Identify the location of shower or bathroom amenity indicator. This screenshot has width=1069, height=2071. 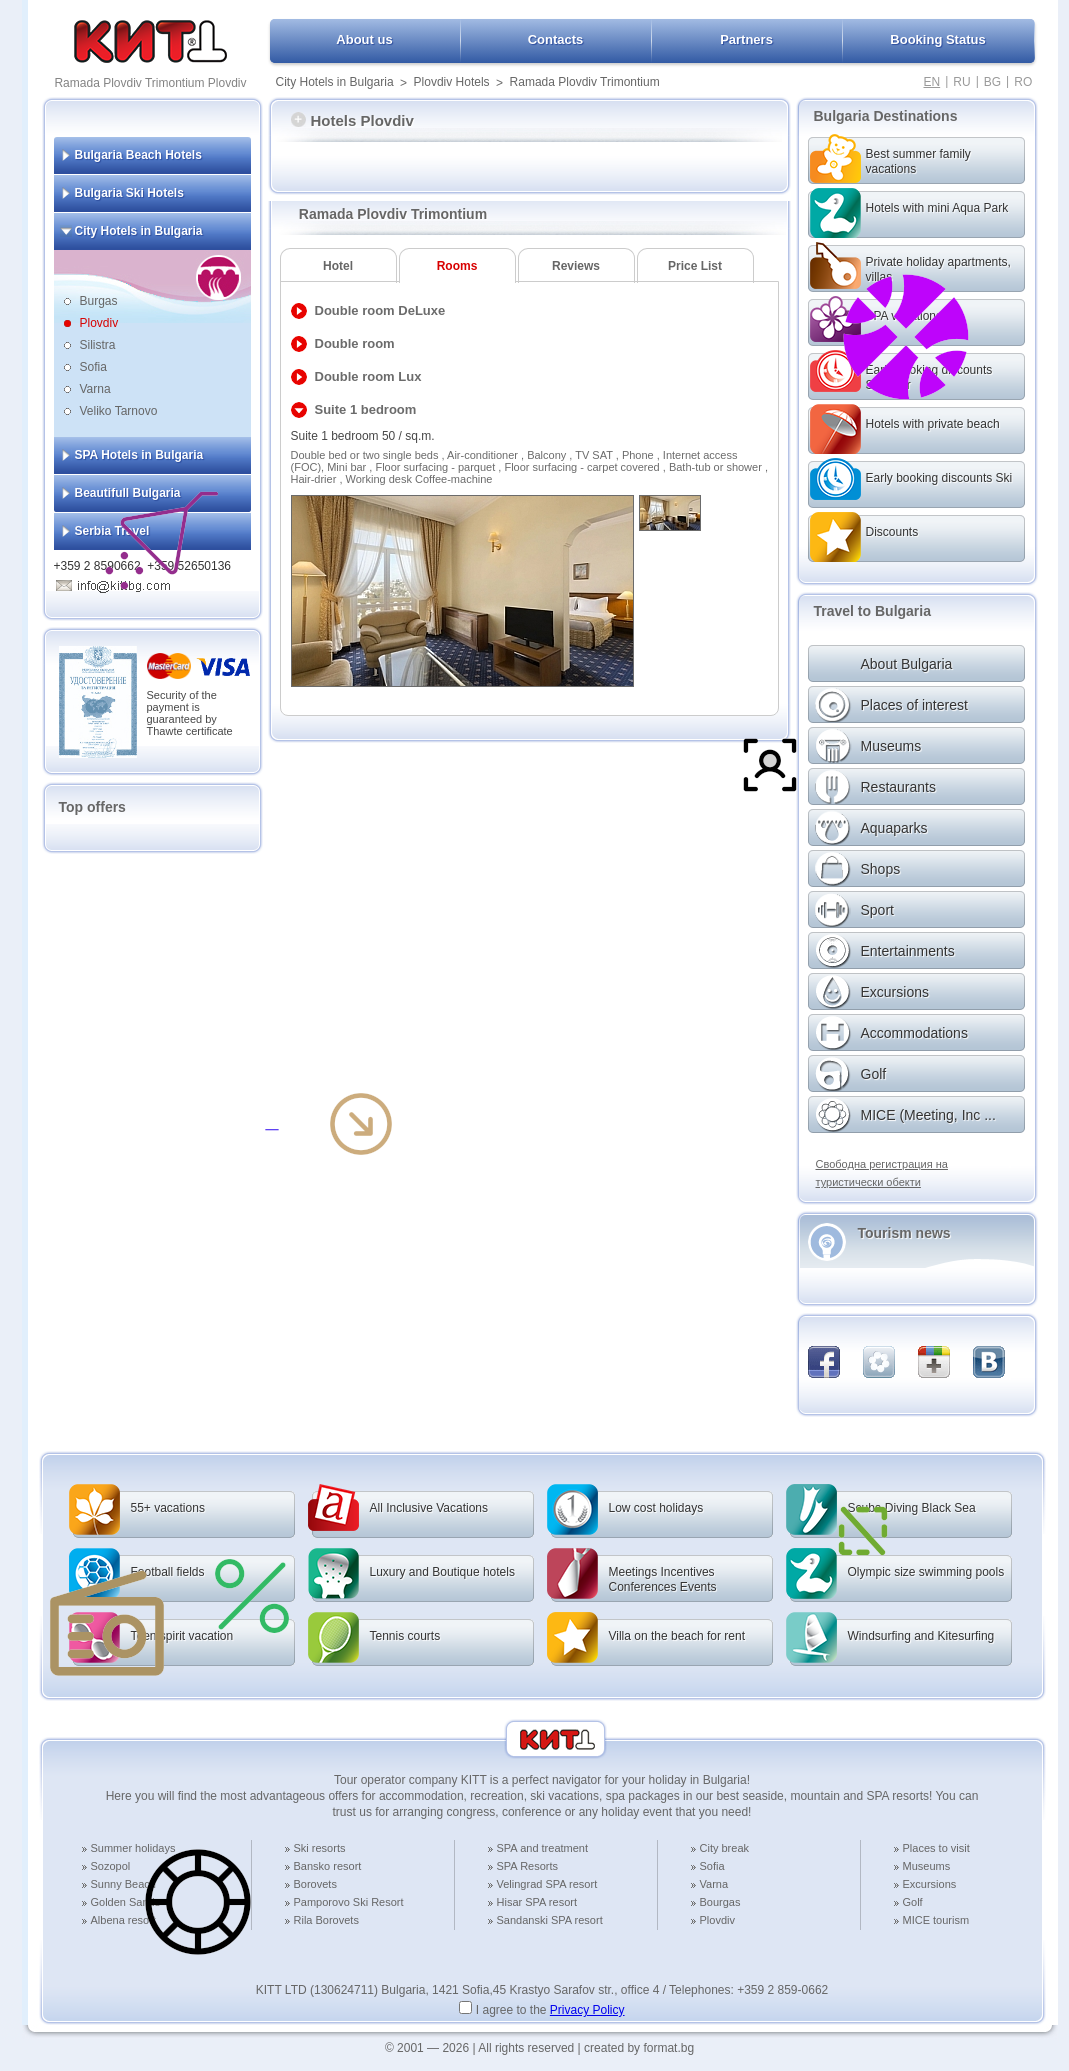
(160, 535).